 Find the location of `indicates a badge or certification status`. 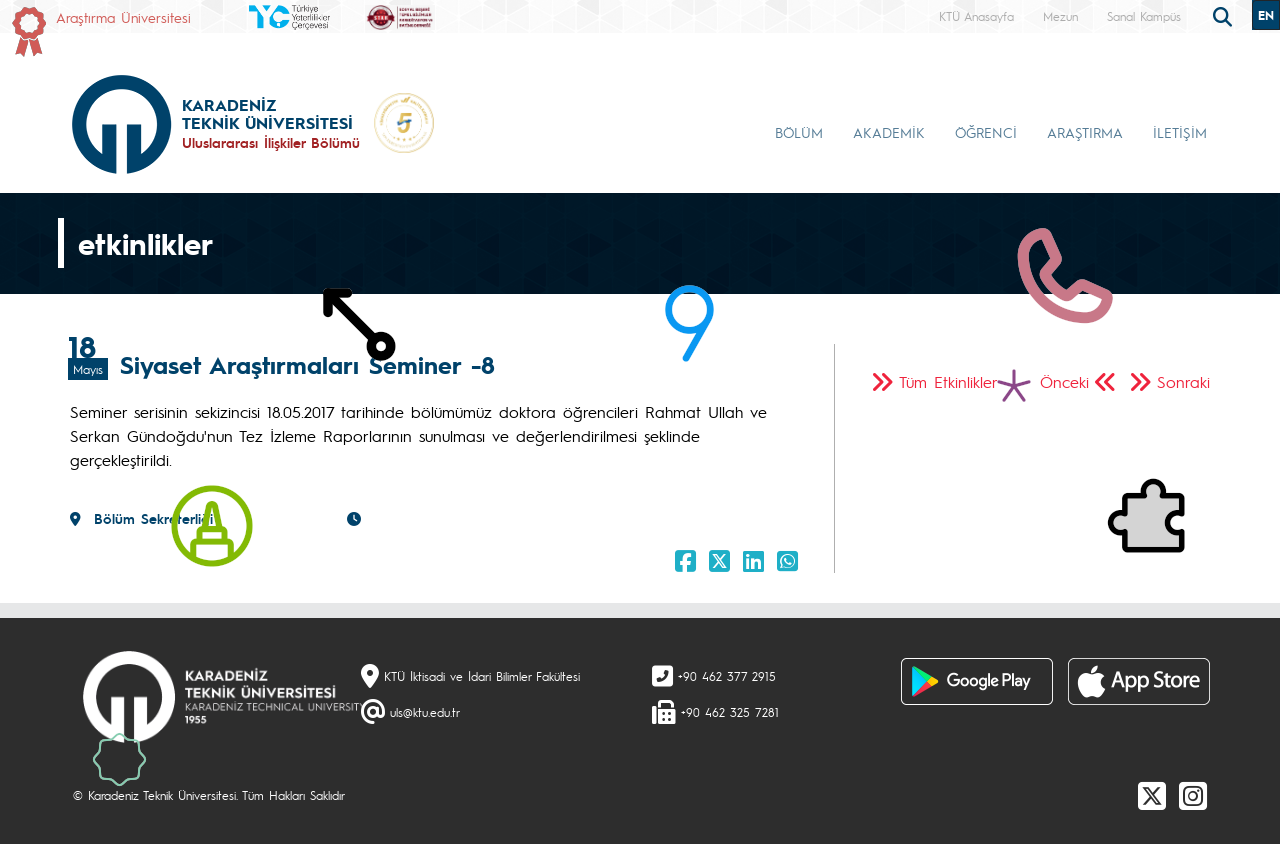

indicates a badge or certification status is located at coordinates (119, 759).